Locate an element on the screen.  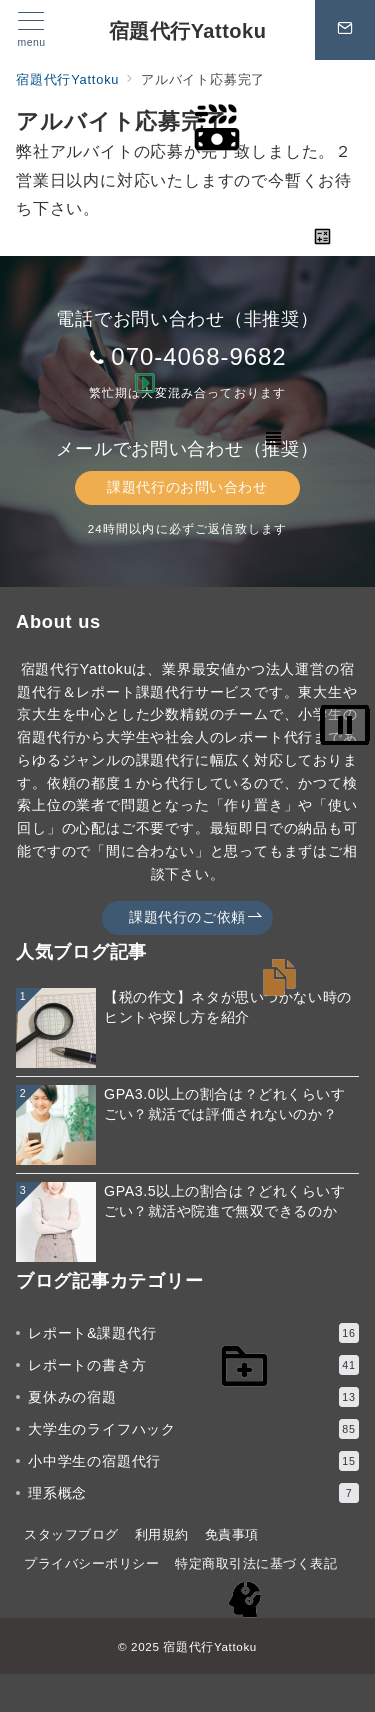
open navigation menu is located at coordinates (273, 438).